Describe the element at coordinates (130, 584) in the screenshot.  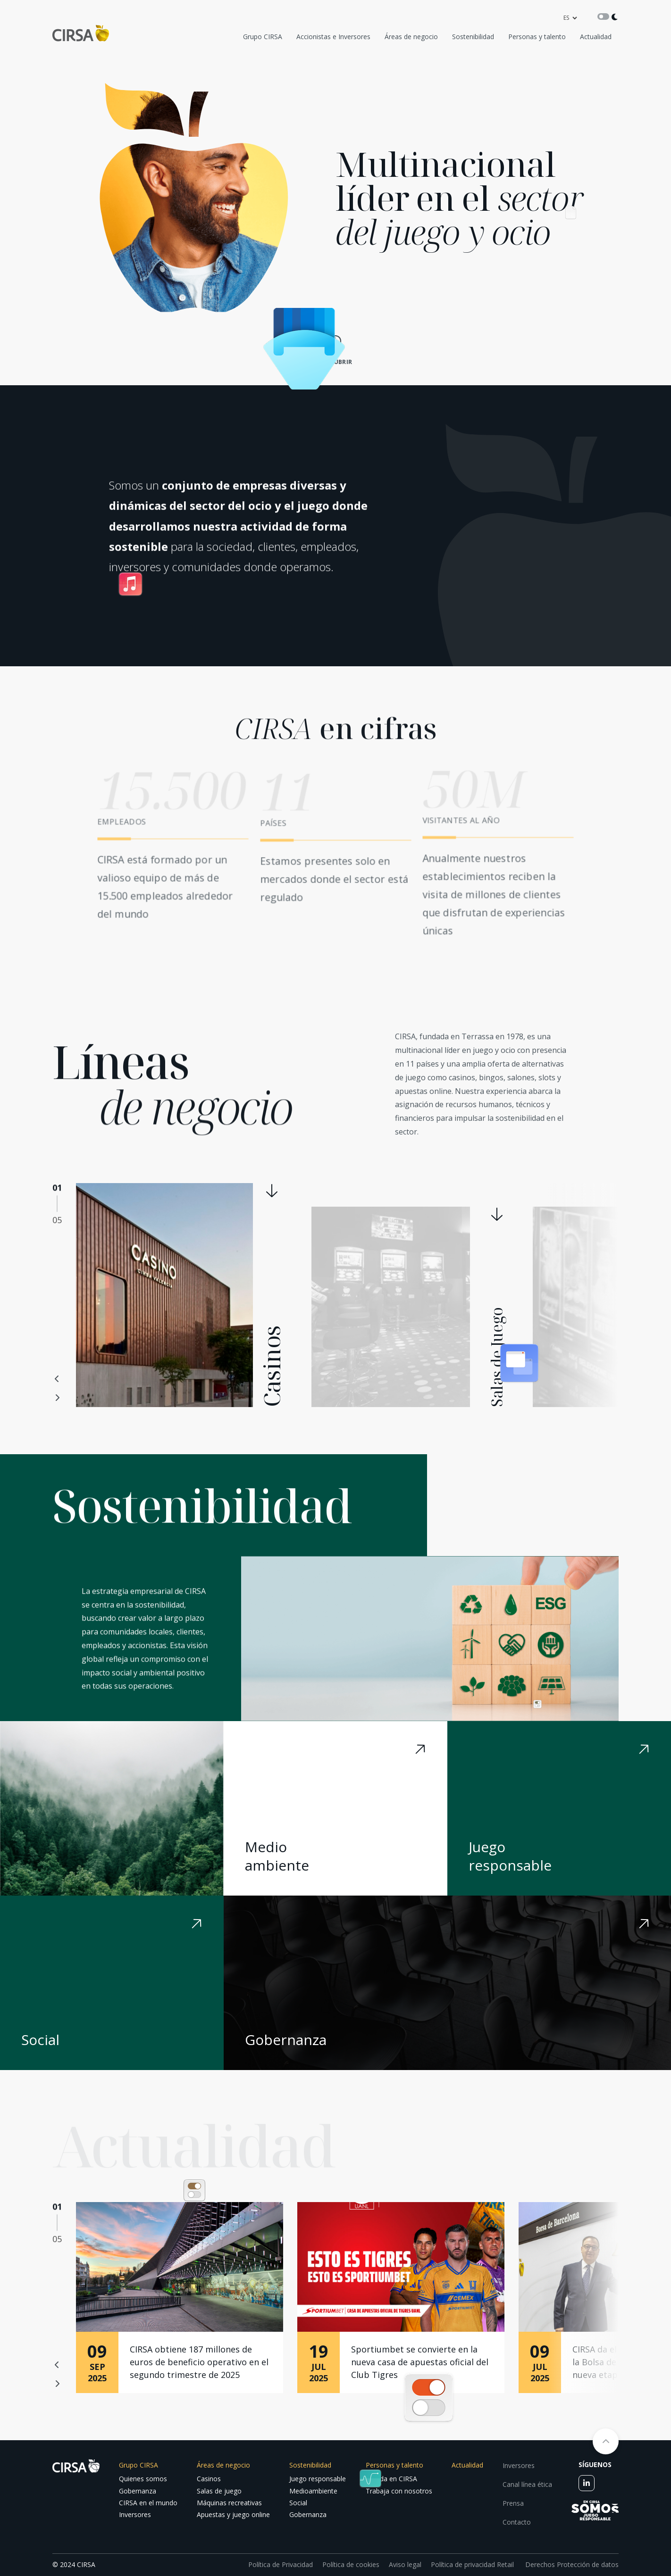
I see `open the gnome music app` at that location.